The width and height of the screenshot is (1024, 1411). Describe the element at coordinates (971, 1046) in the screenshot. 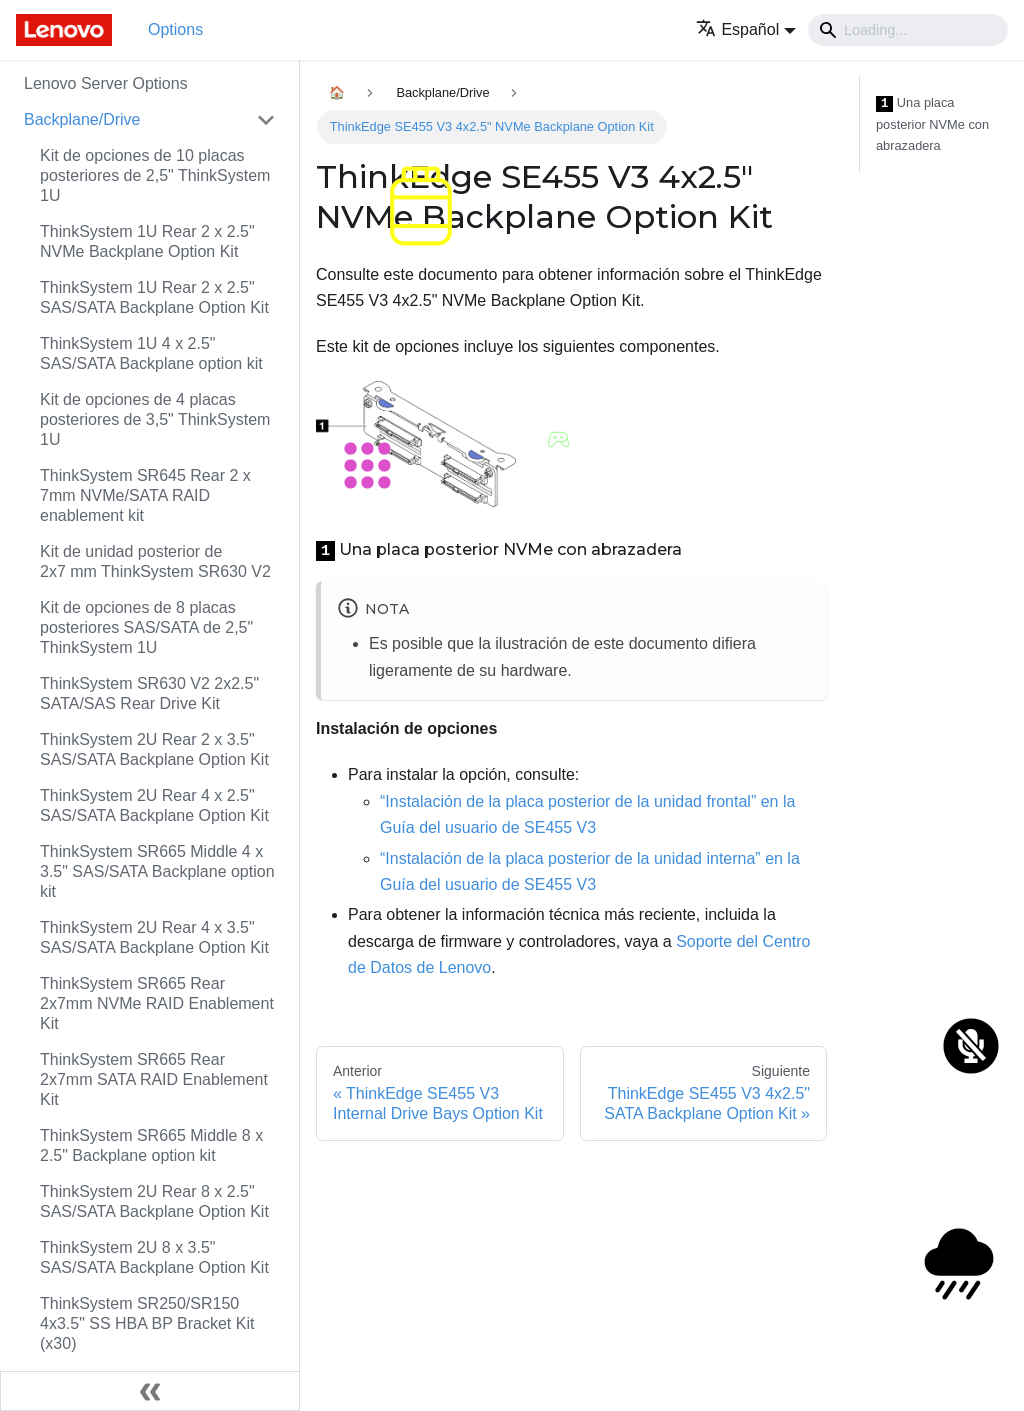

I see `microphone is muted` at that location.